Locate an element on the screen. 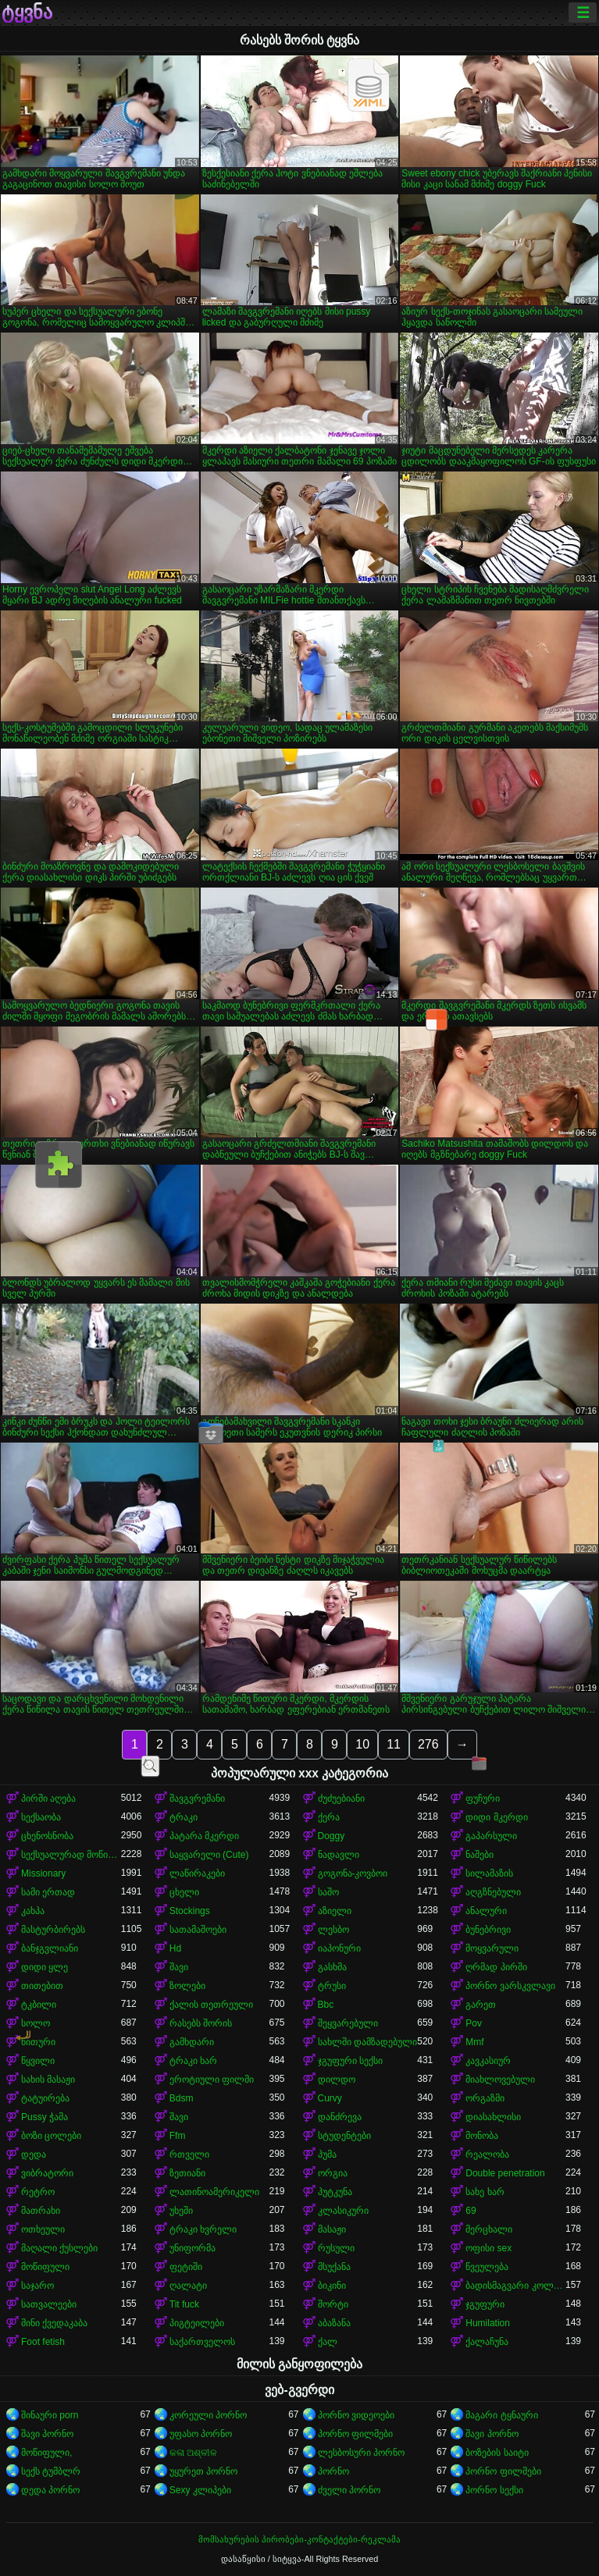 The width and height of the screenshot is (599, 2576). indicates a folder is ready to accept a dragged item is located at coordinates (479, 1763).